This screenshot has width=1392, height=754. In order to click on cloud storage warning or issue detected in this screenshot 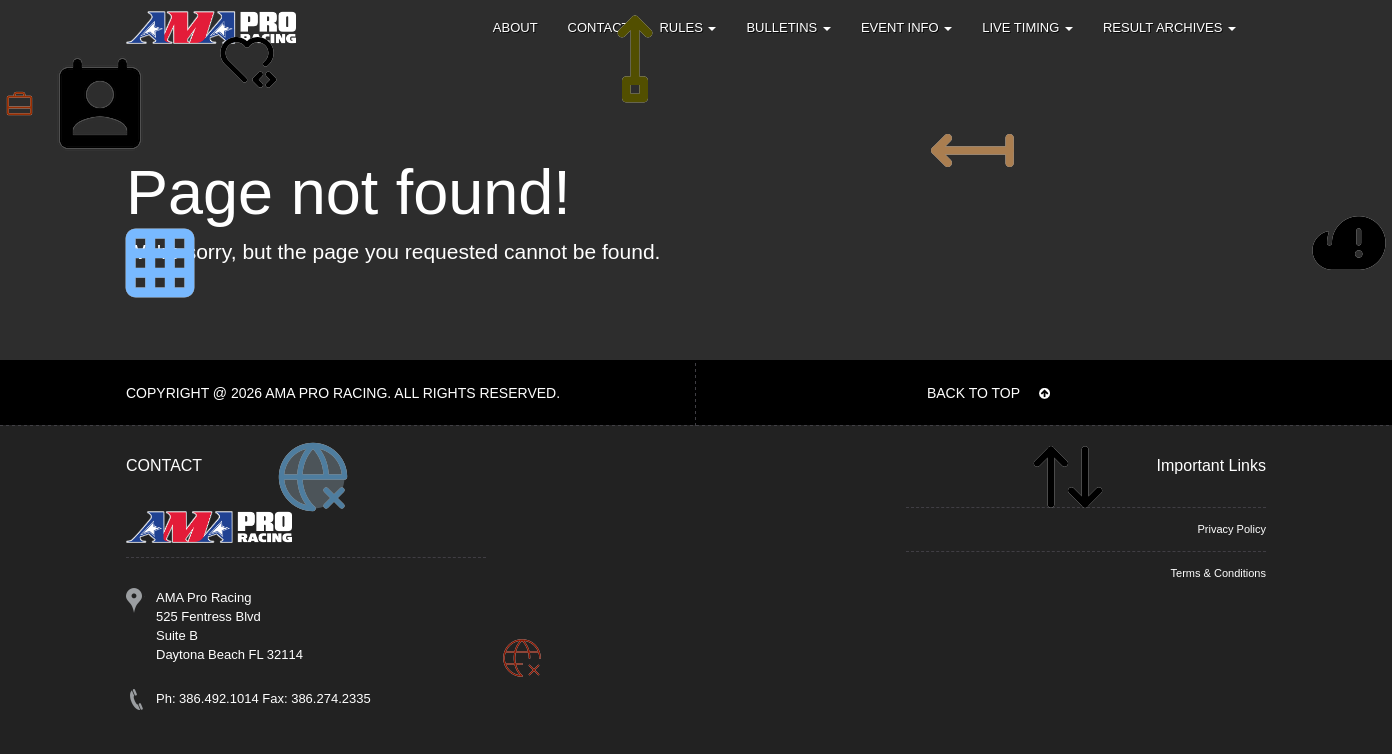, I will do `click(1349, 243)`.